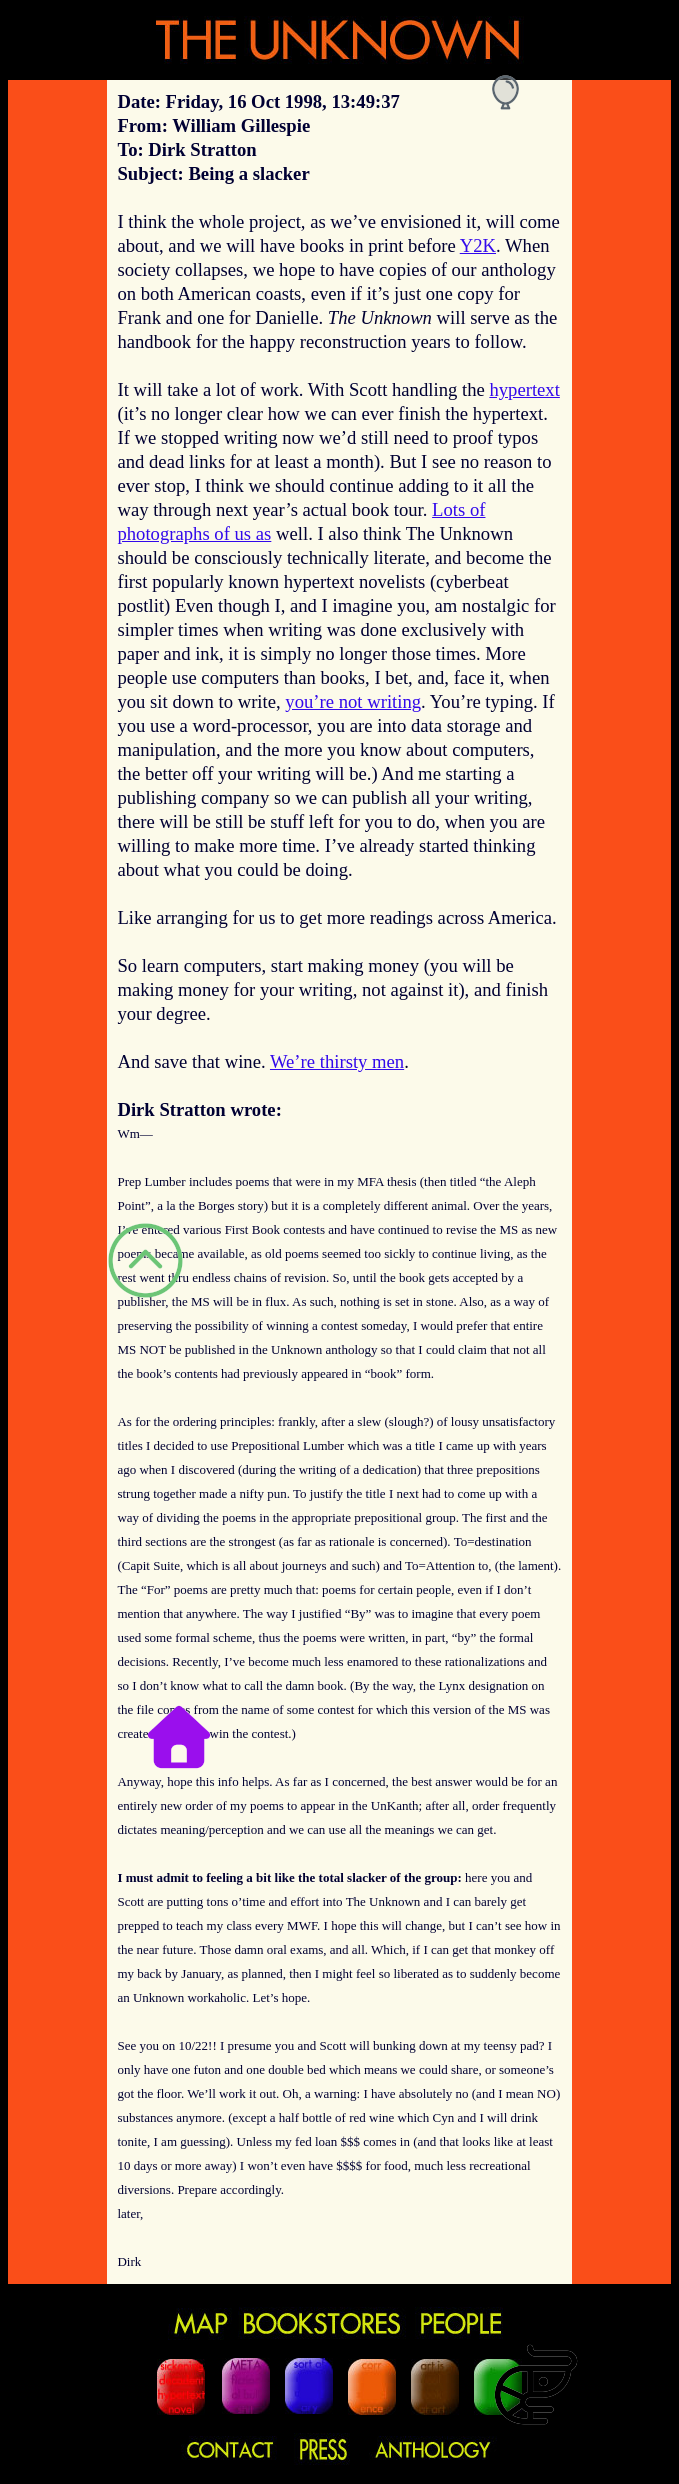 Image resolution: width=679 pixels, height=2484 pixels. What do you see at coordinates (179, 1737) in the screenshot?
I see `navigate to home screen` at bounding box center [179, 1737].